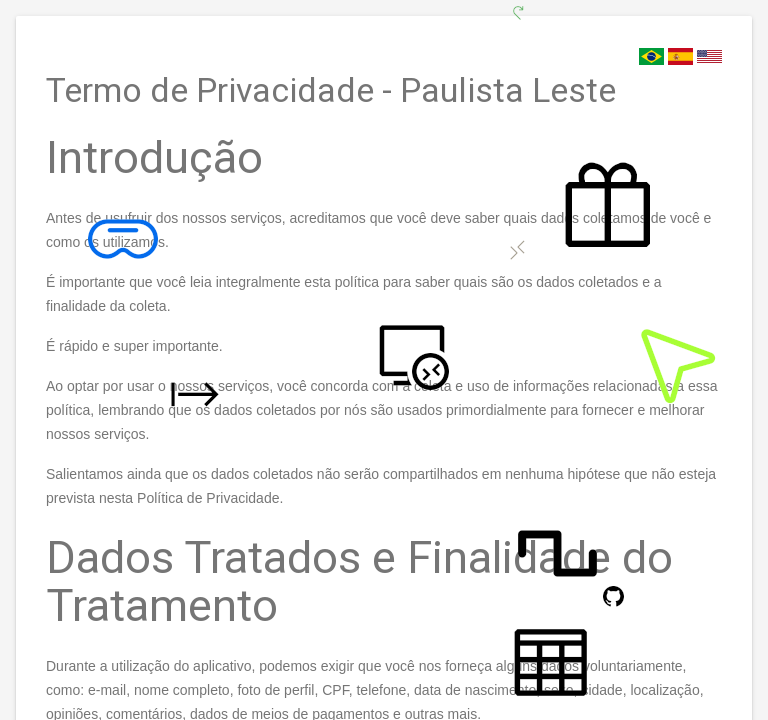  What do you see at coordinates (672, 360) in the screenshot?
I see `tap to navigate to a destination` at bounding box center [672, 360].